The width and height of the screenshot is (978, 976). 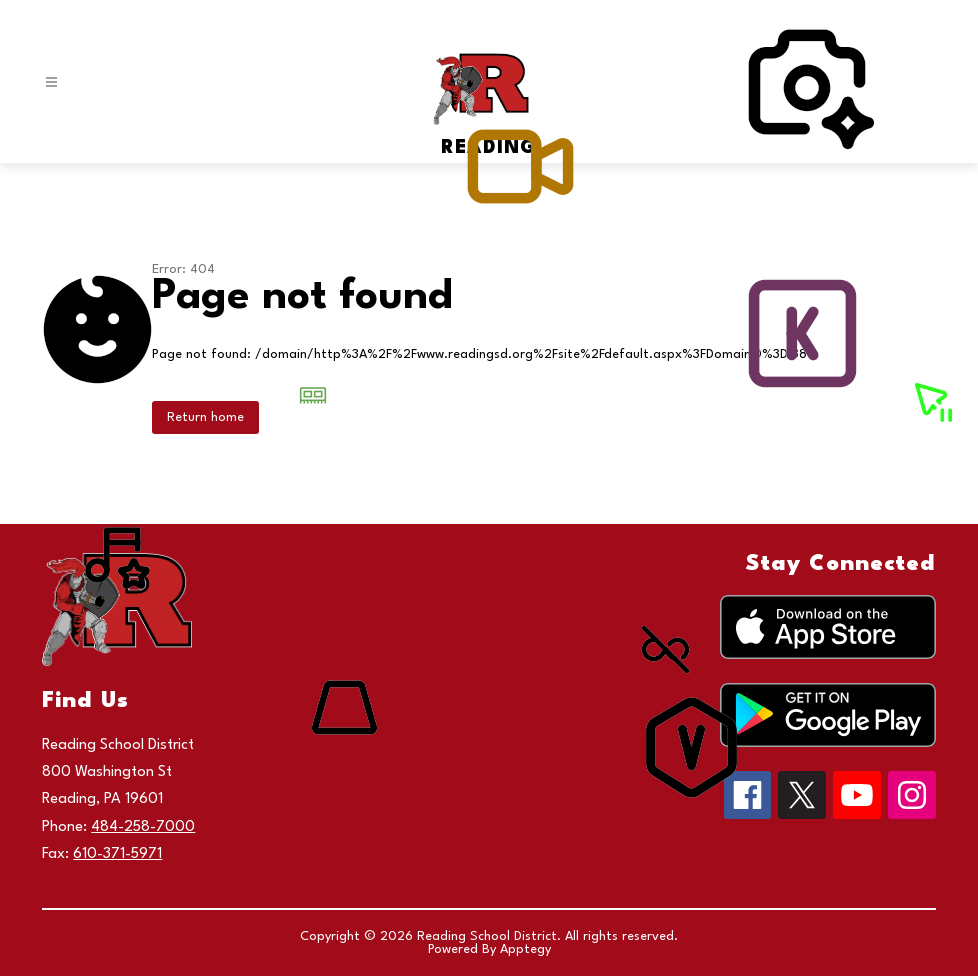 What do you see at coordinates (313, 395) in the screenshot?
I see `view system memory or RAM usage` at bounding box center [313, 395].